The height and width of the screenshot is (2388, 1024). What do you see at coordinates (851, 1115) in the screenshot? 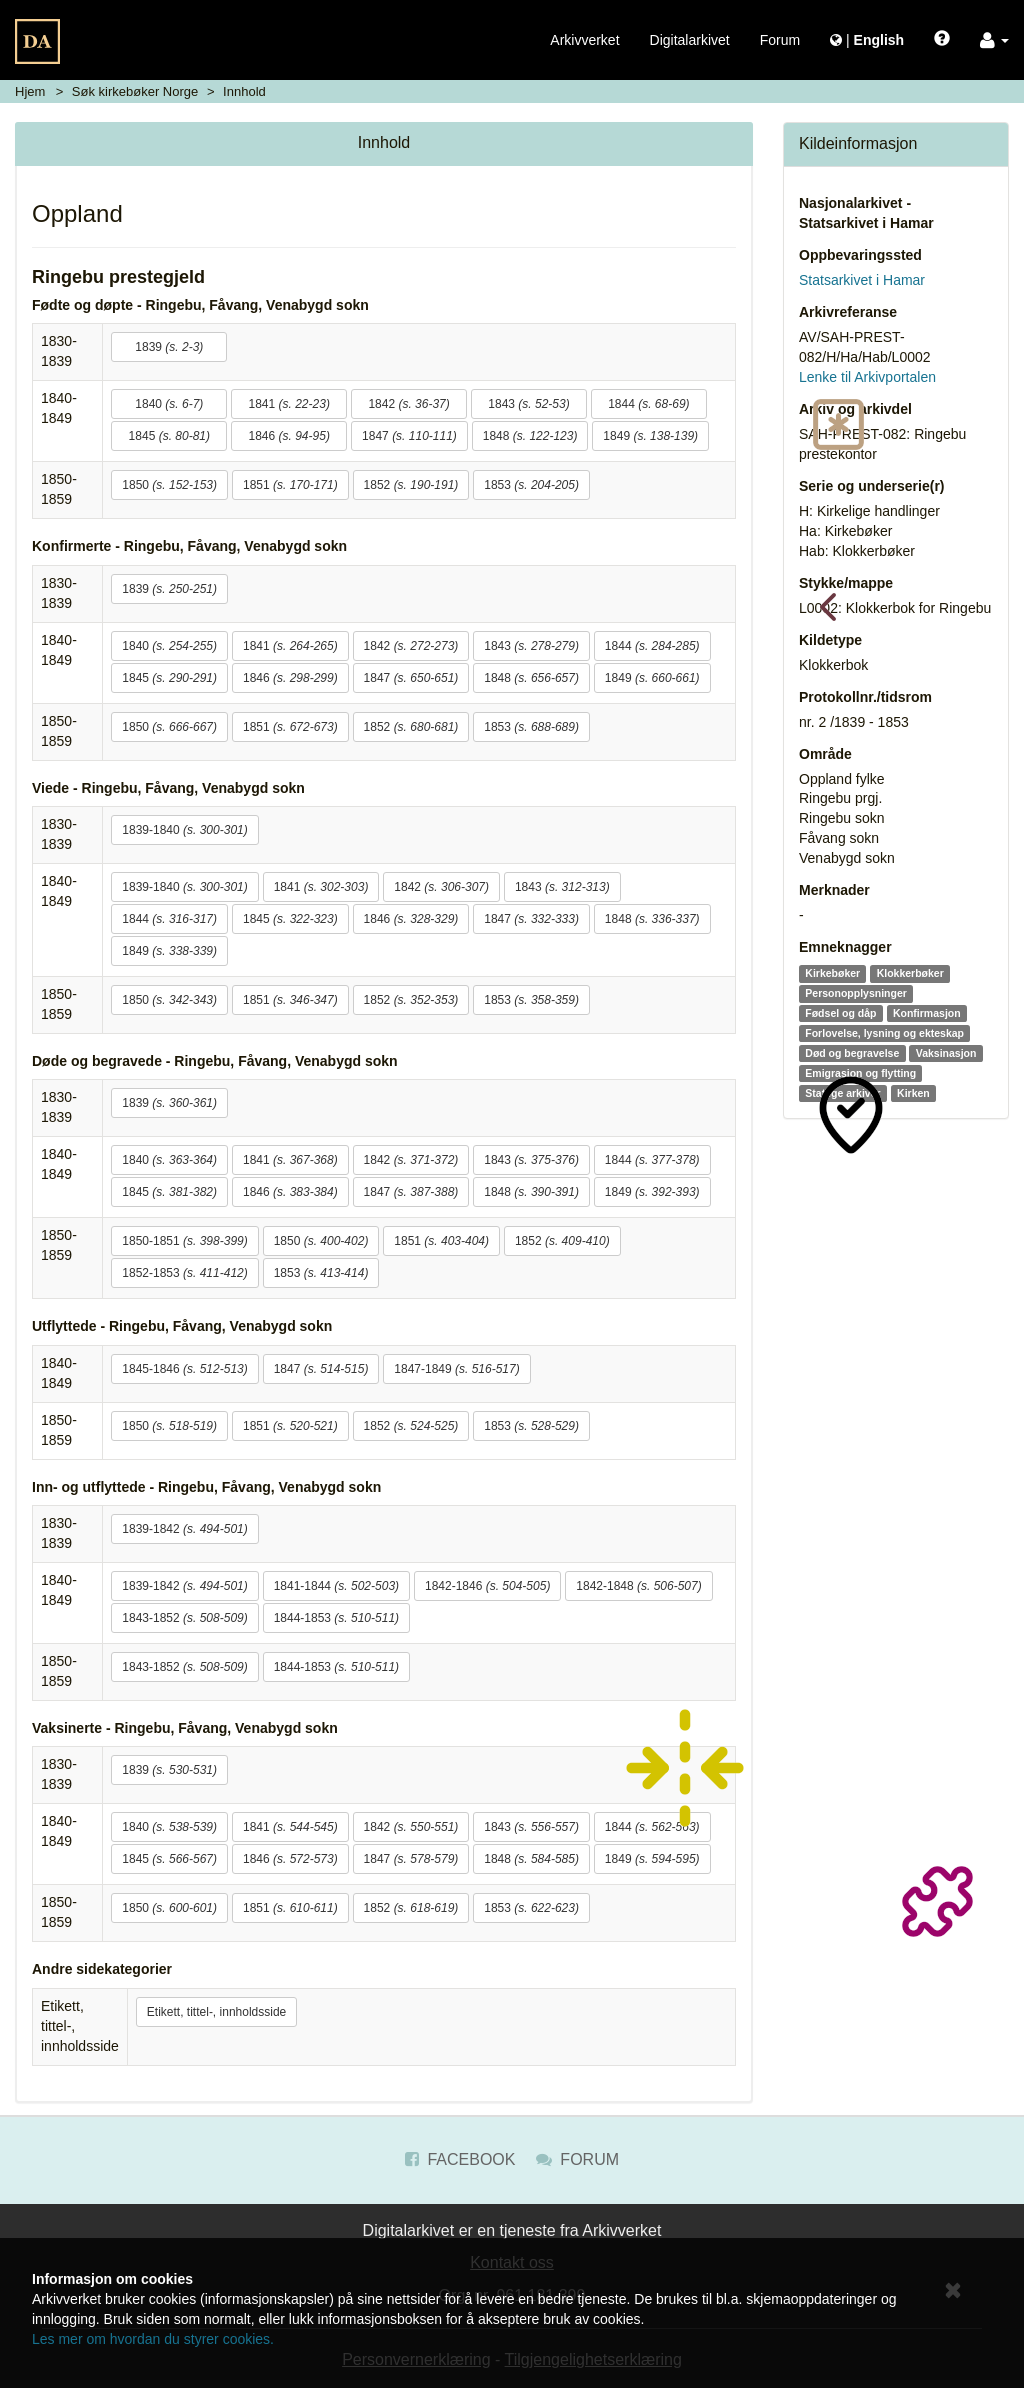
I see `confirmed or verified location` at bounding box center [851, 1115].